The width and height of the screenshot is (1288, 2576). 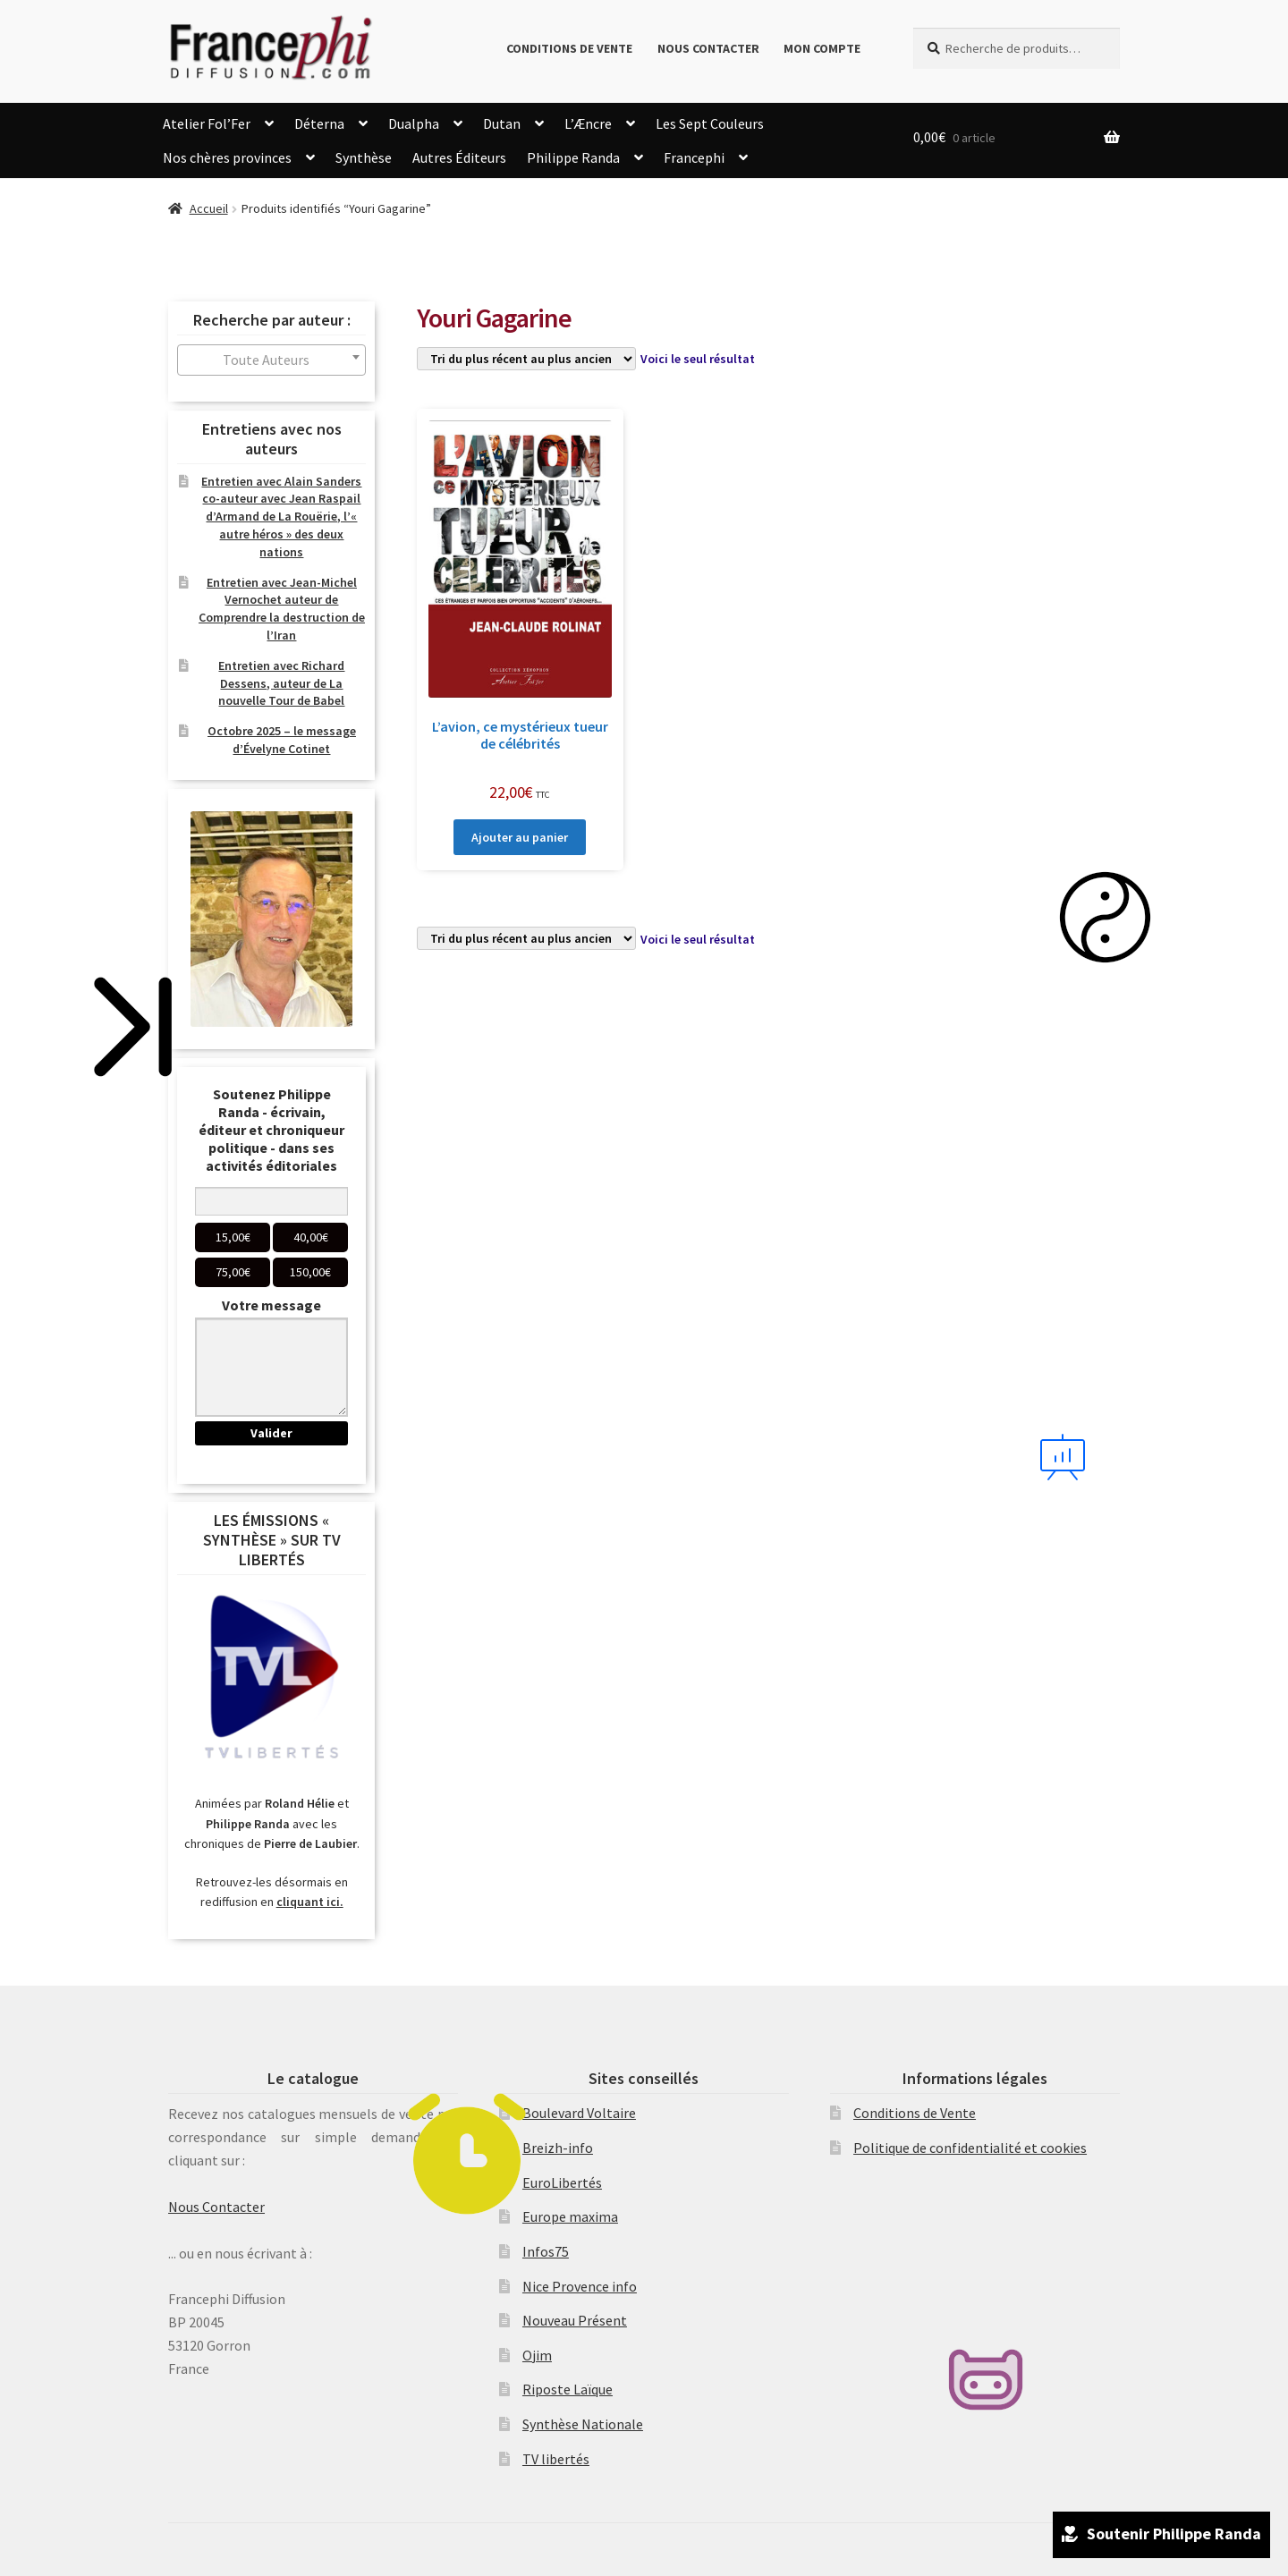 I want to click on finn the human character icon from adventure time, so click(x=986, y=2378).